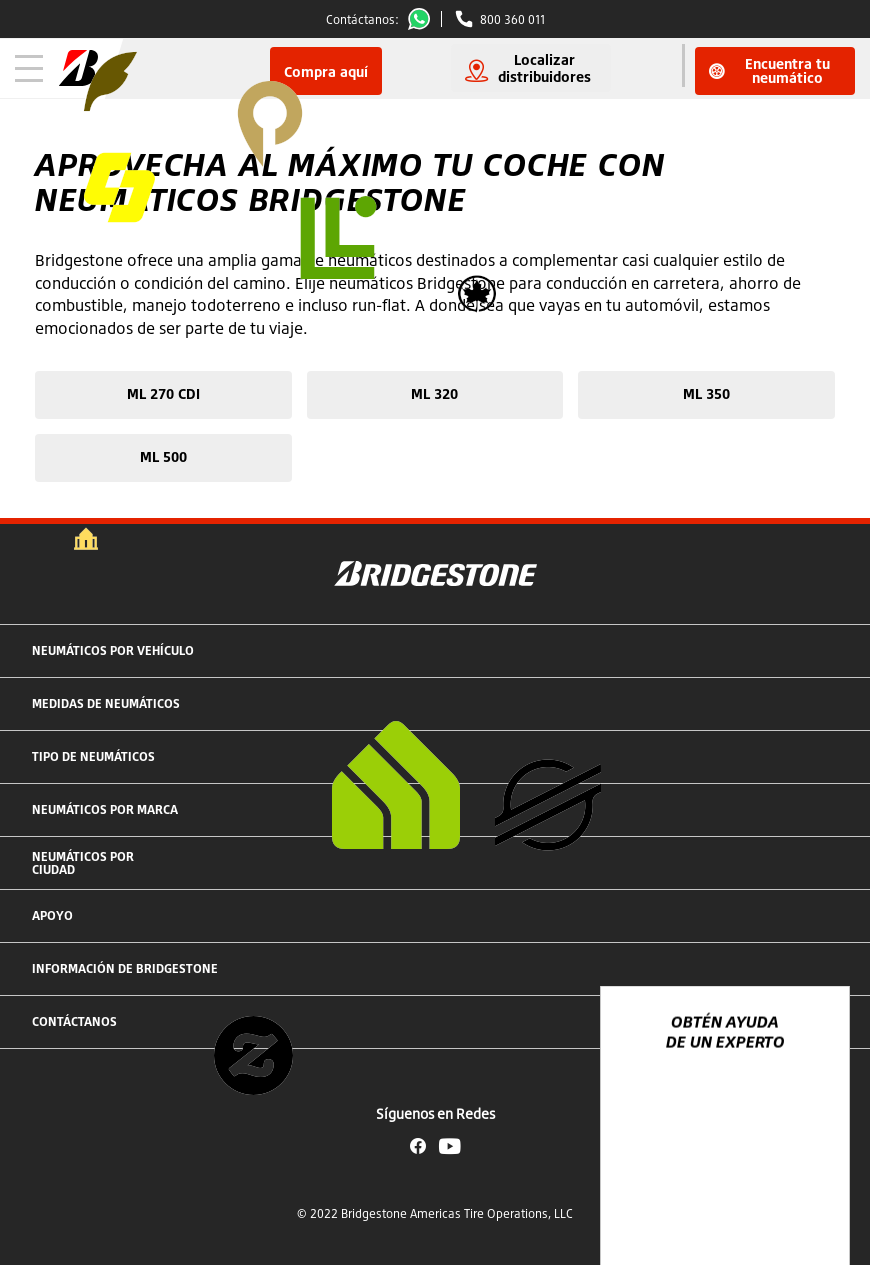  What do you see at coordinates (270, 124) in the screenshot?
I see `player.me logo` at bounding box center [270, 124].